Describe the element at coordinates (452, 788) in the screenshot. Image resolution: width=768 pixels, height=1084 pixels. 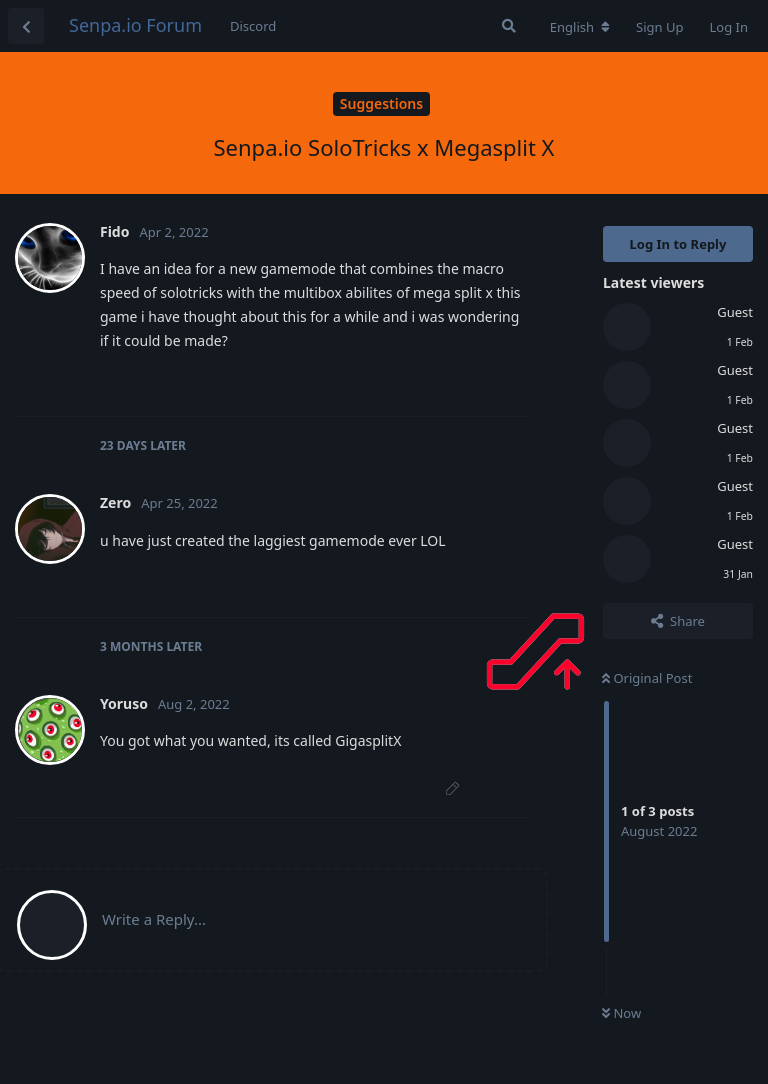
I see `edit content or text` at that location.